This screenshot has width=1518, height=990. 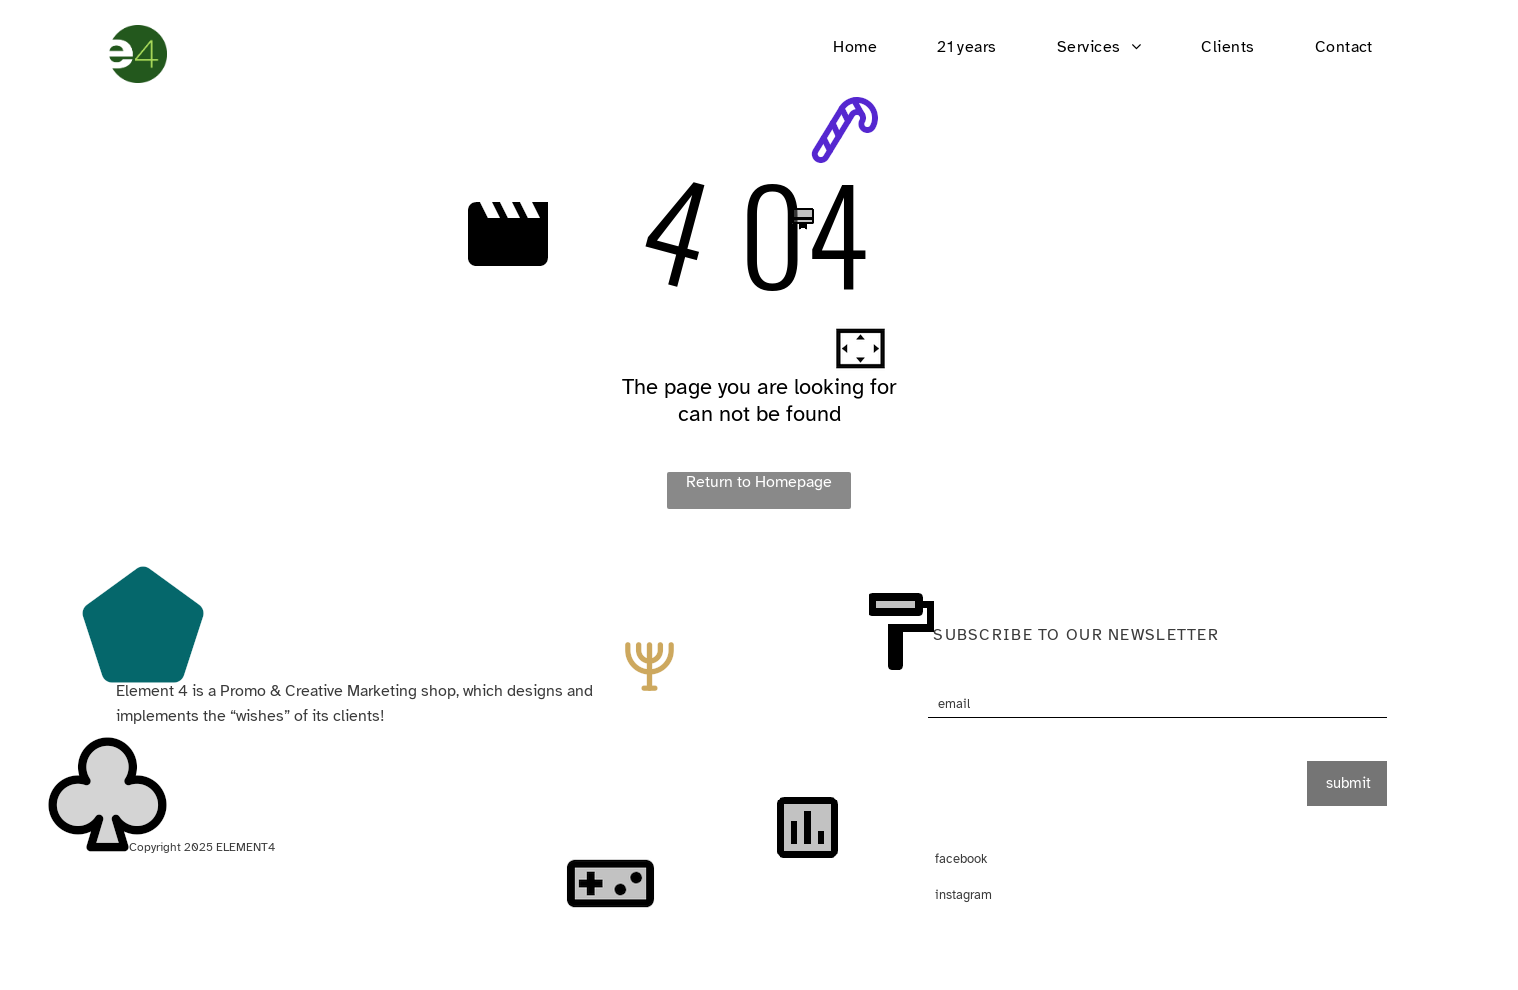 What do you see at coordinates (610, 883) in the screenshot?
I see `access games or gaming features` at bounding box center [610, 883].